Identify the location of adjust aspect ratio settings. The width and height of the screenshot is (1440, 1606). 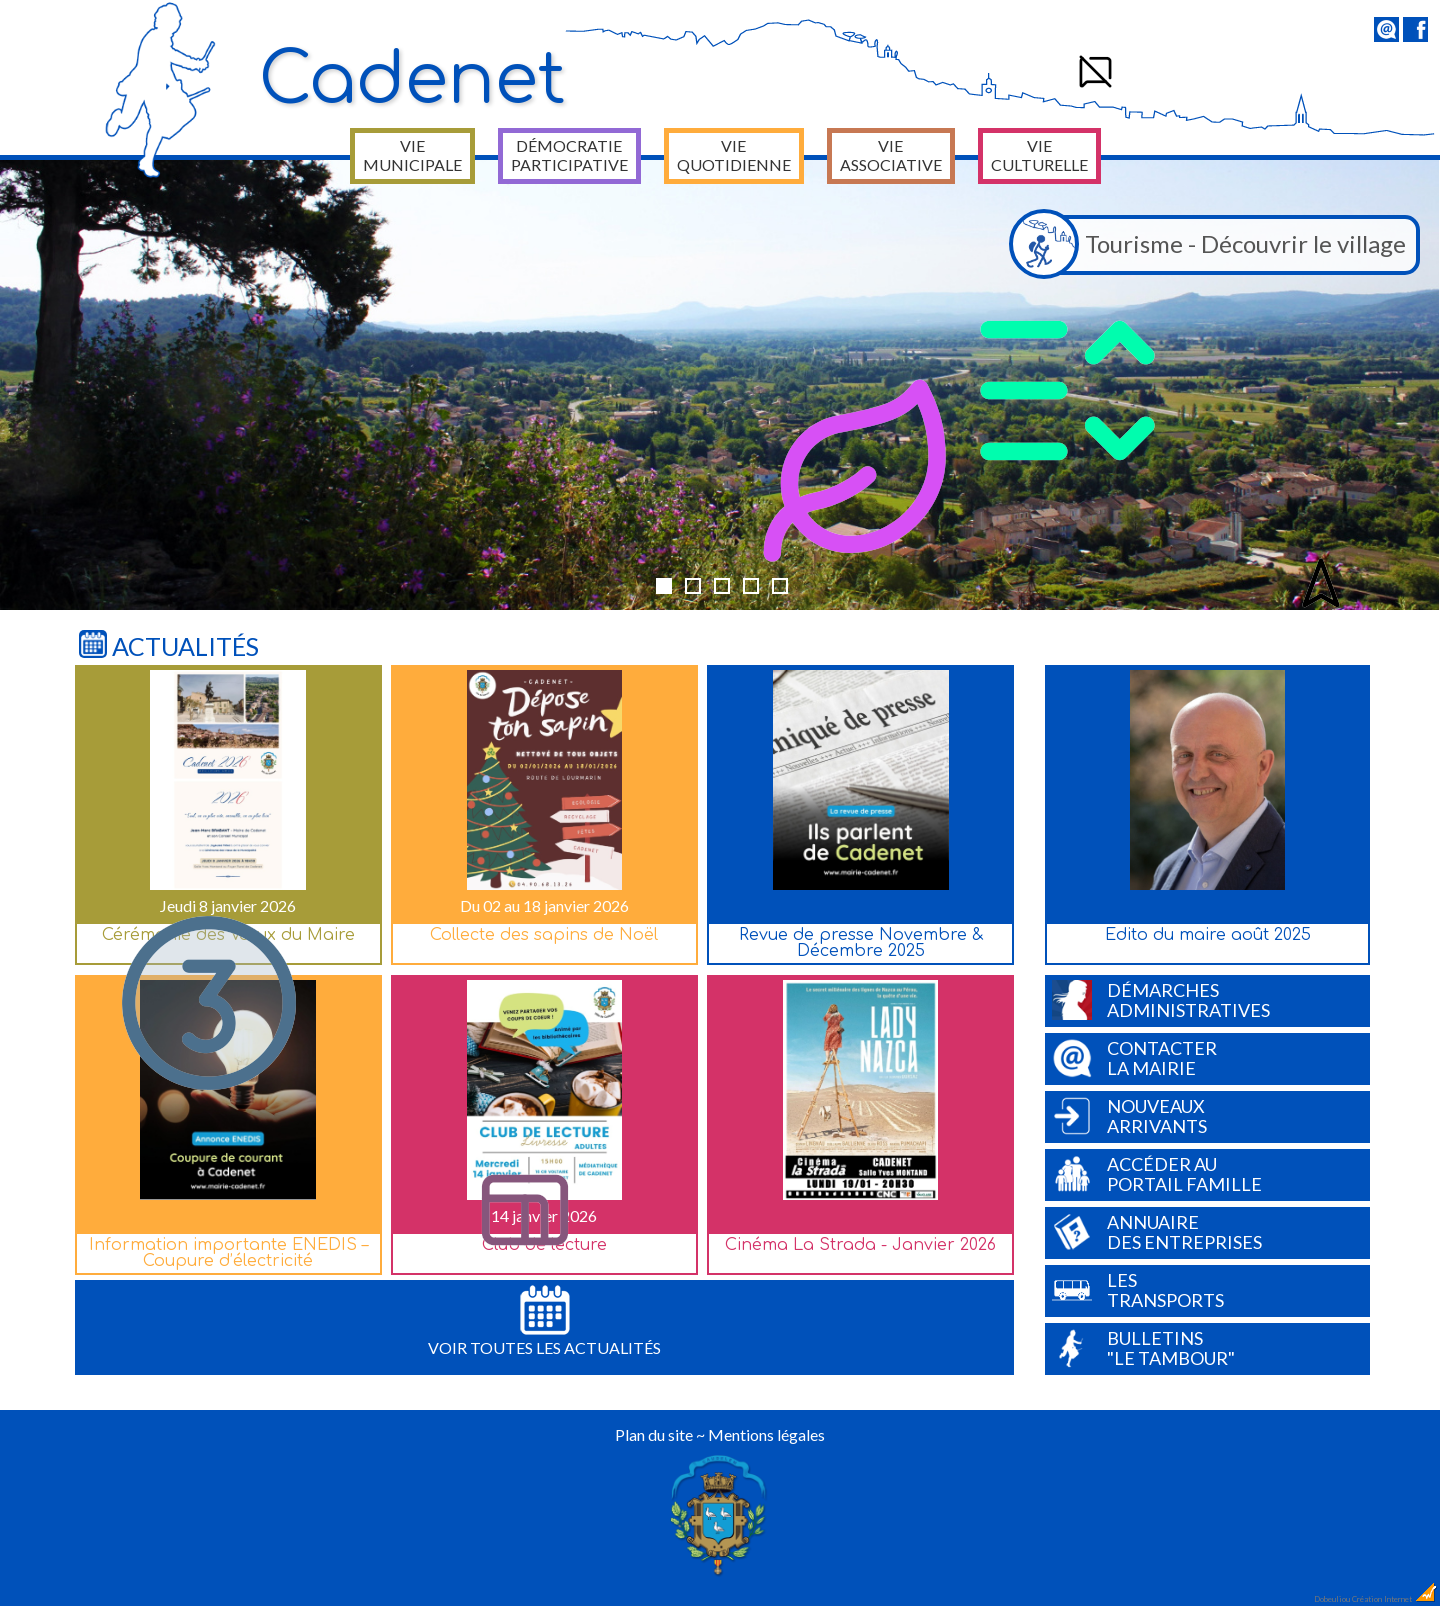
(525, 1210).